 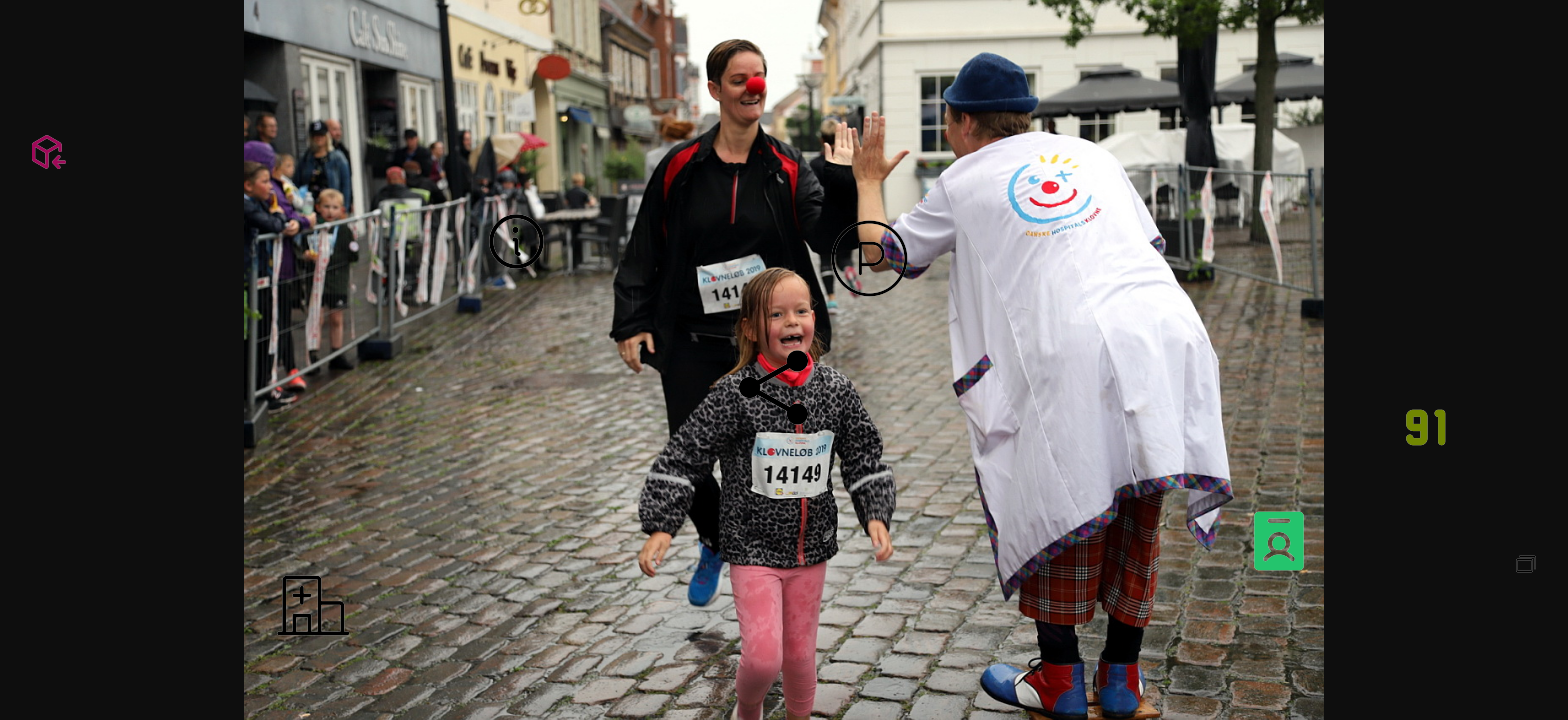 I want to click on share this content, so click(x=773, y=387).